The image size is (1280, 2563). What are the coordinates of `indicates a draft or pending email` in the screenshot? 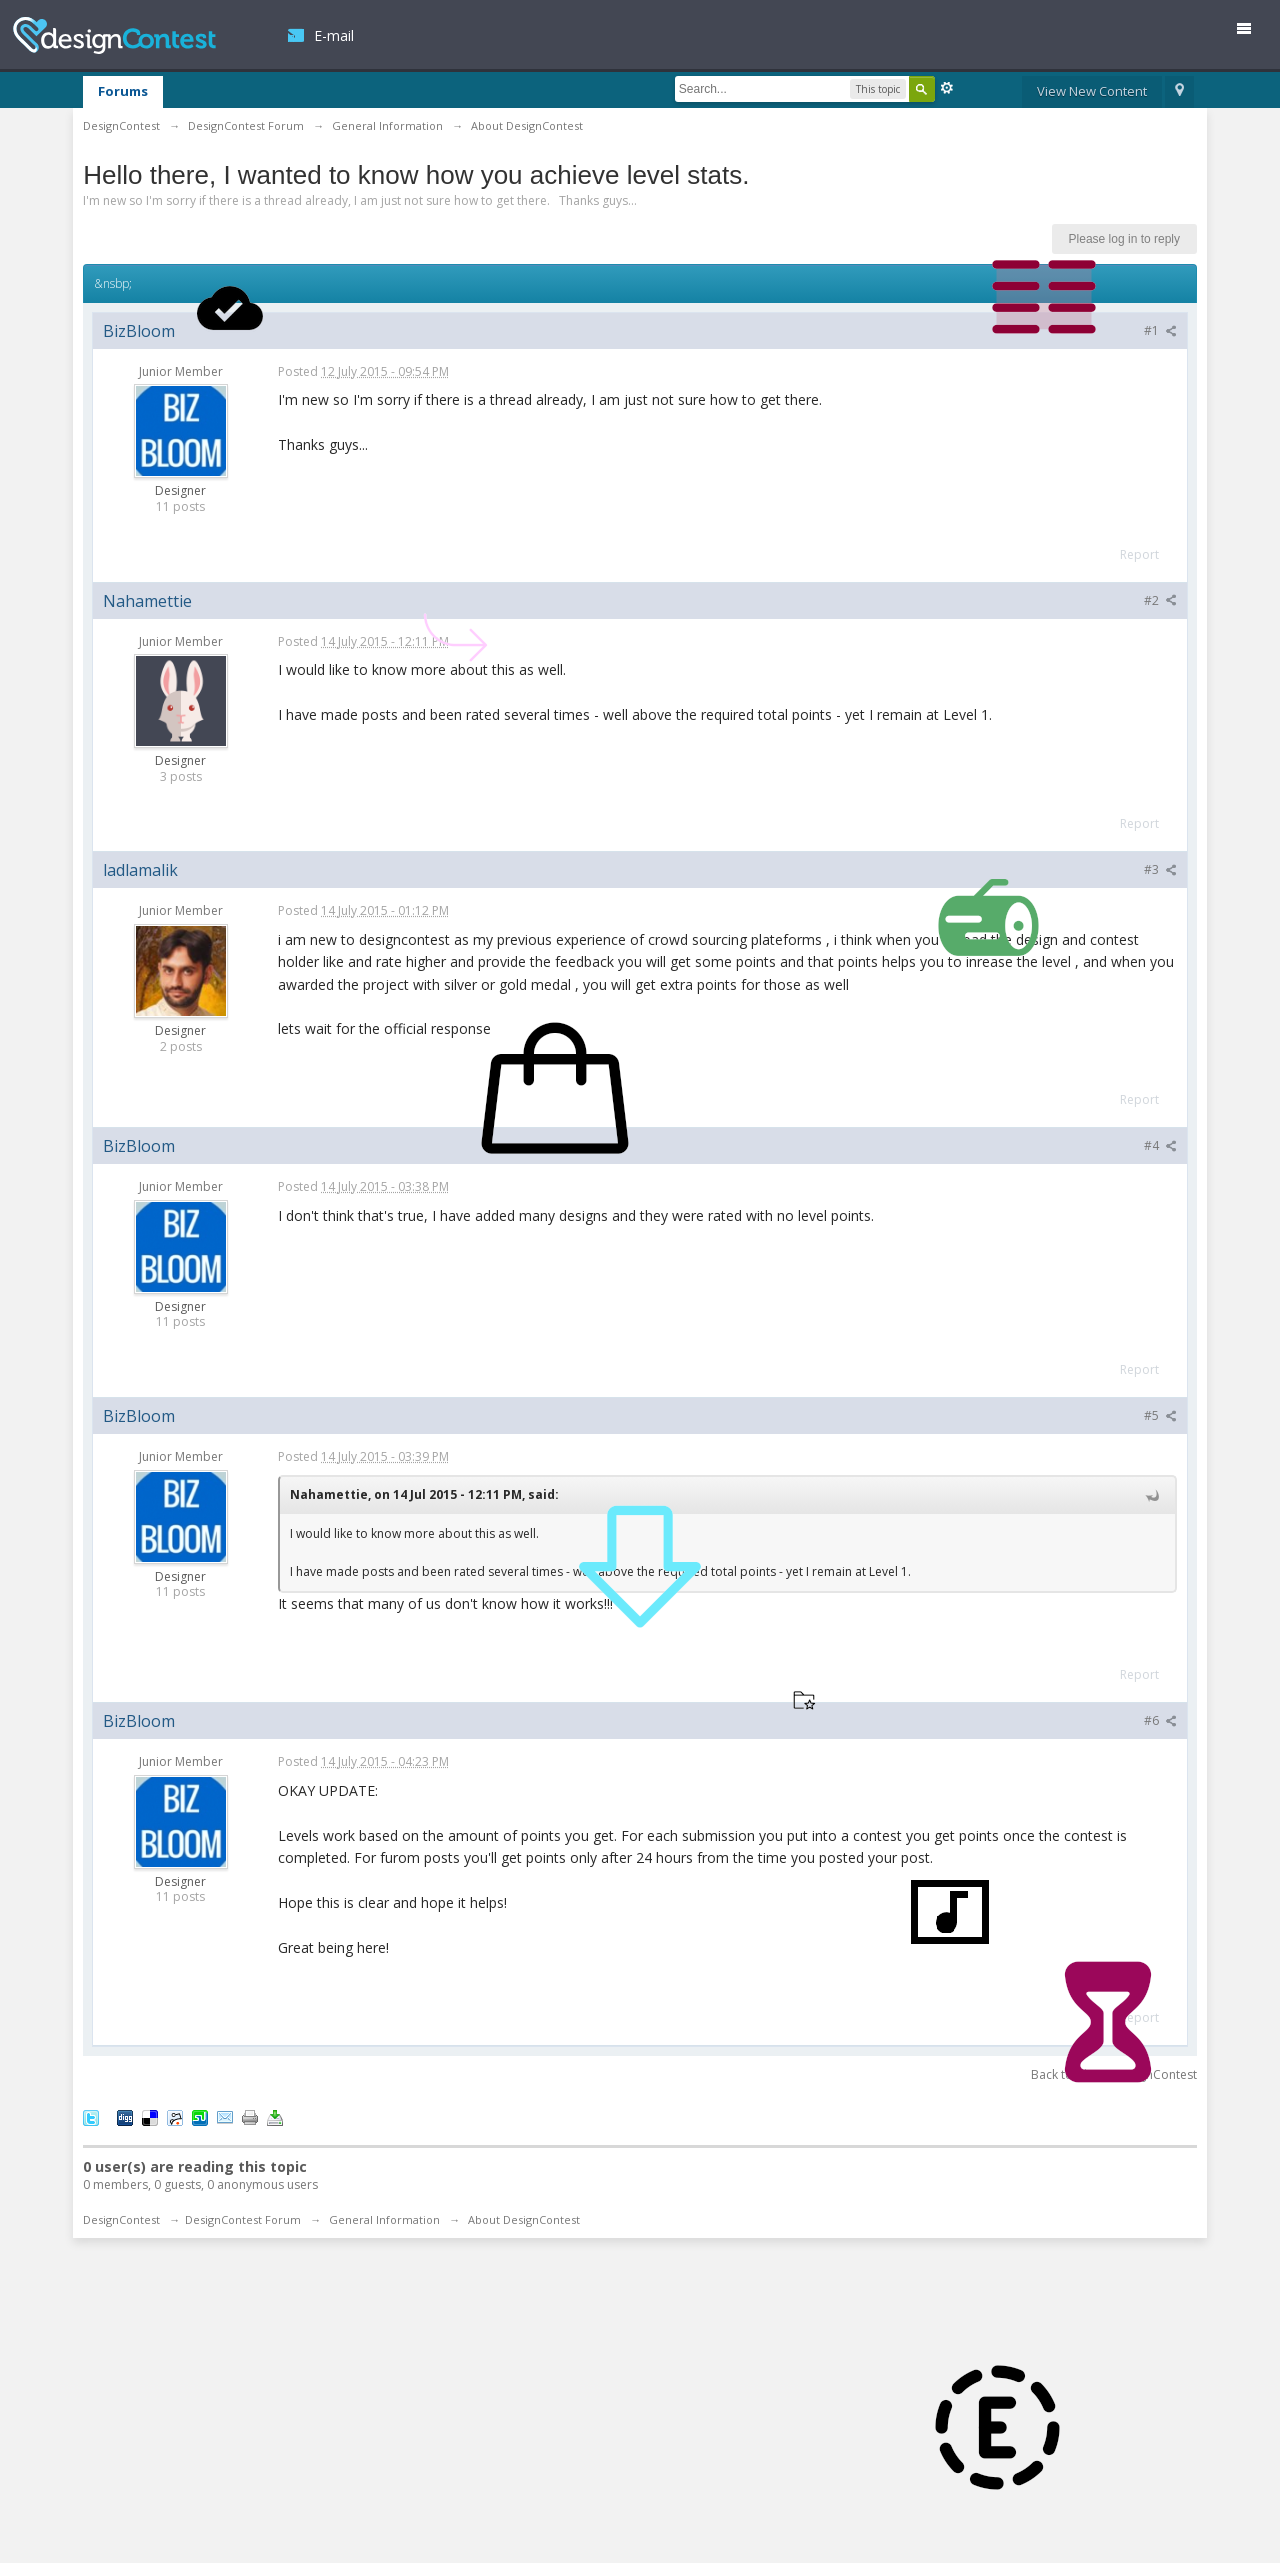 It's located at (997, 2427).